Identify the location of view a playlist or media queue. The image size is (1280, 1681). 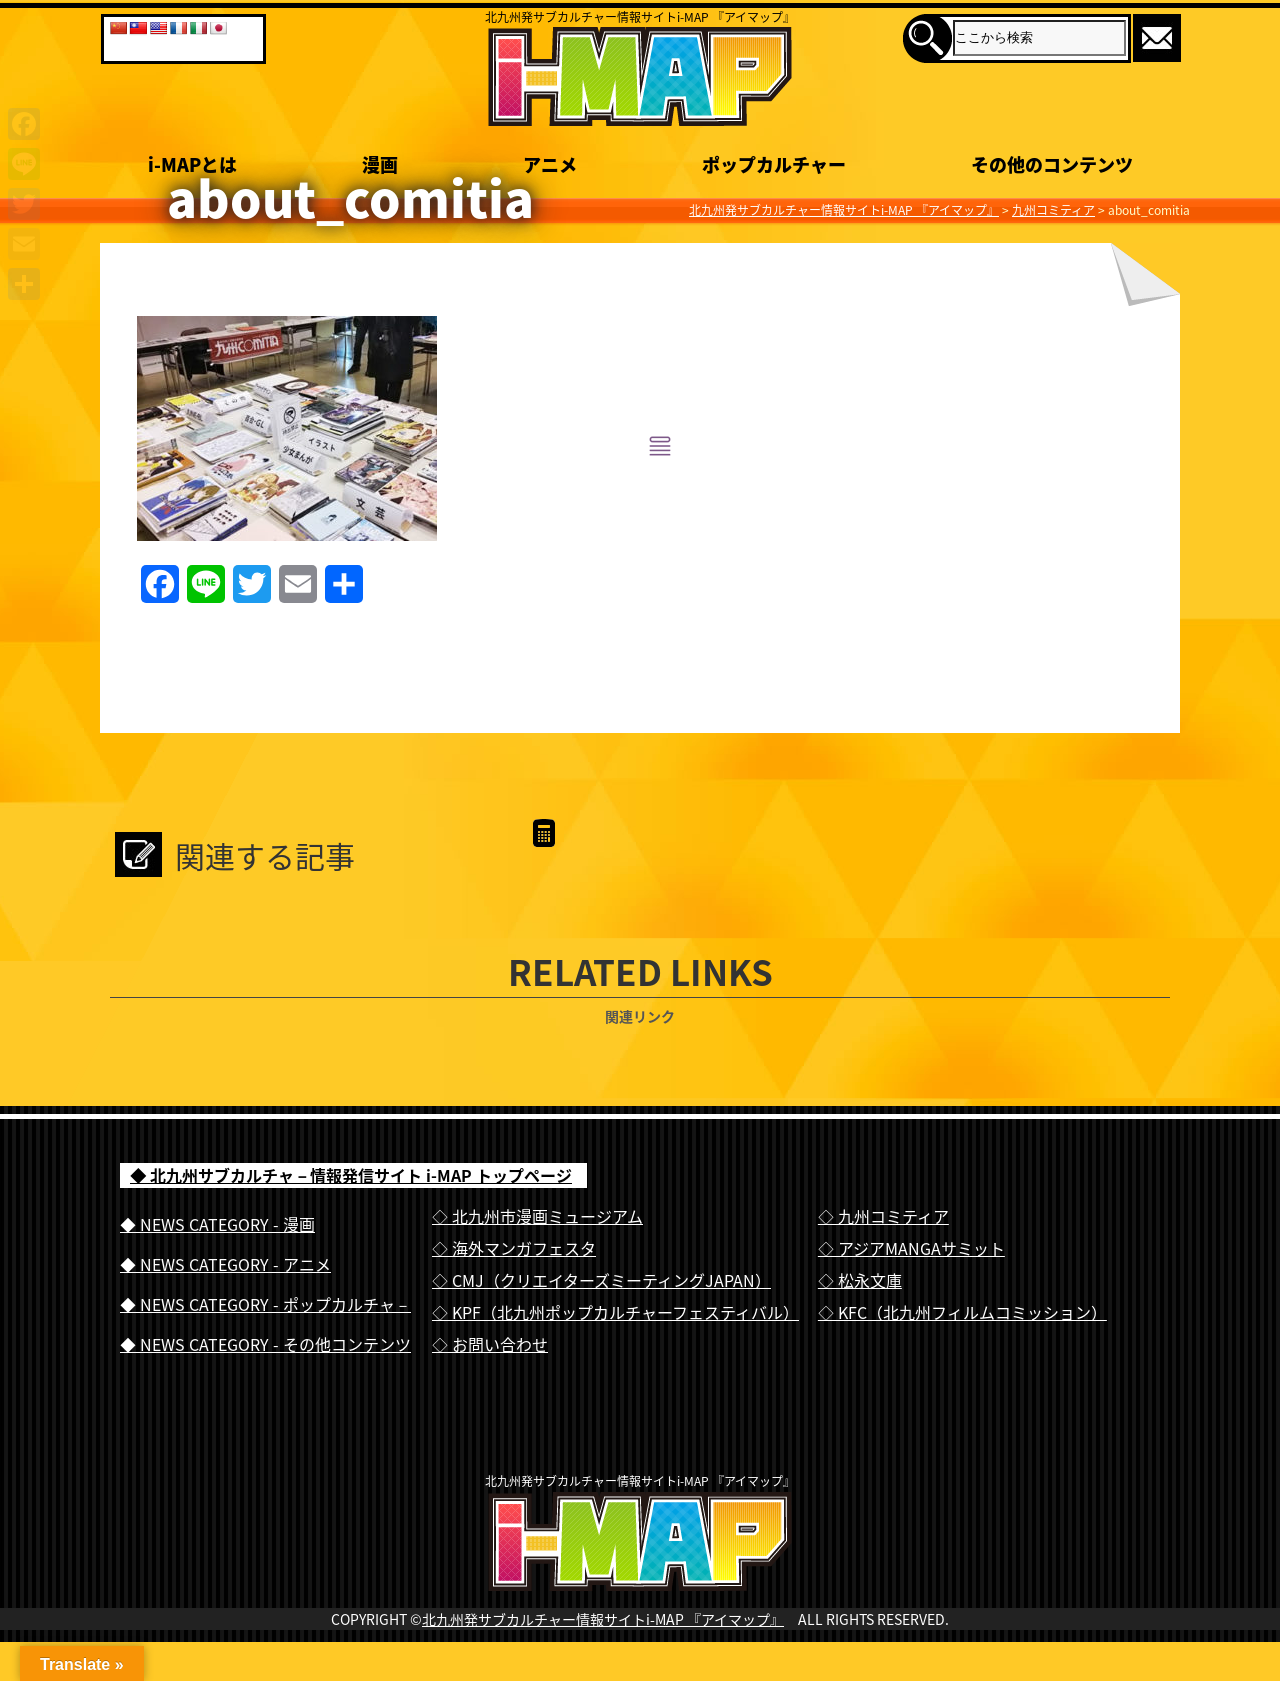
(660, 446).